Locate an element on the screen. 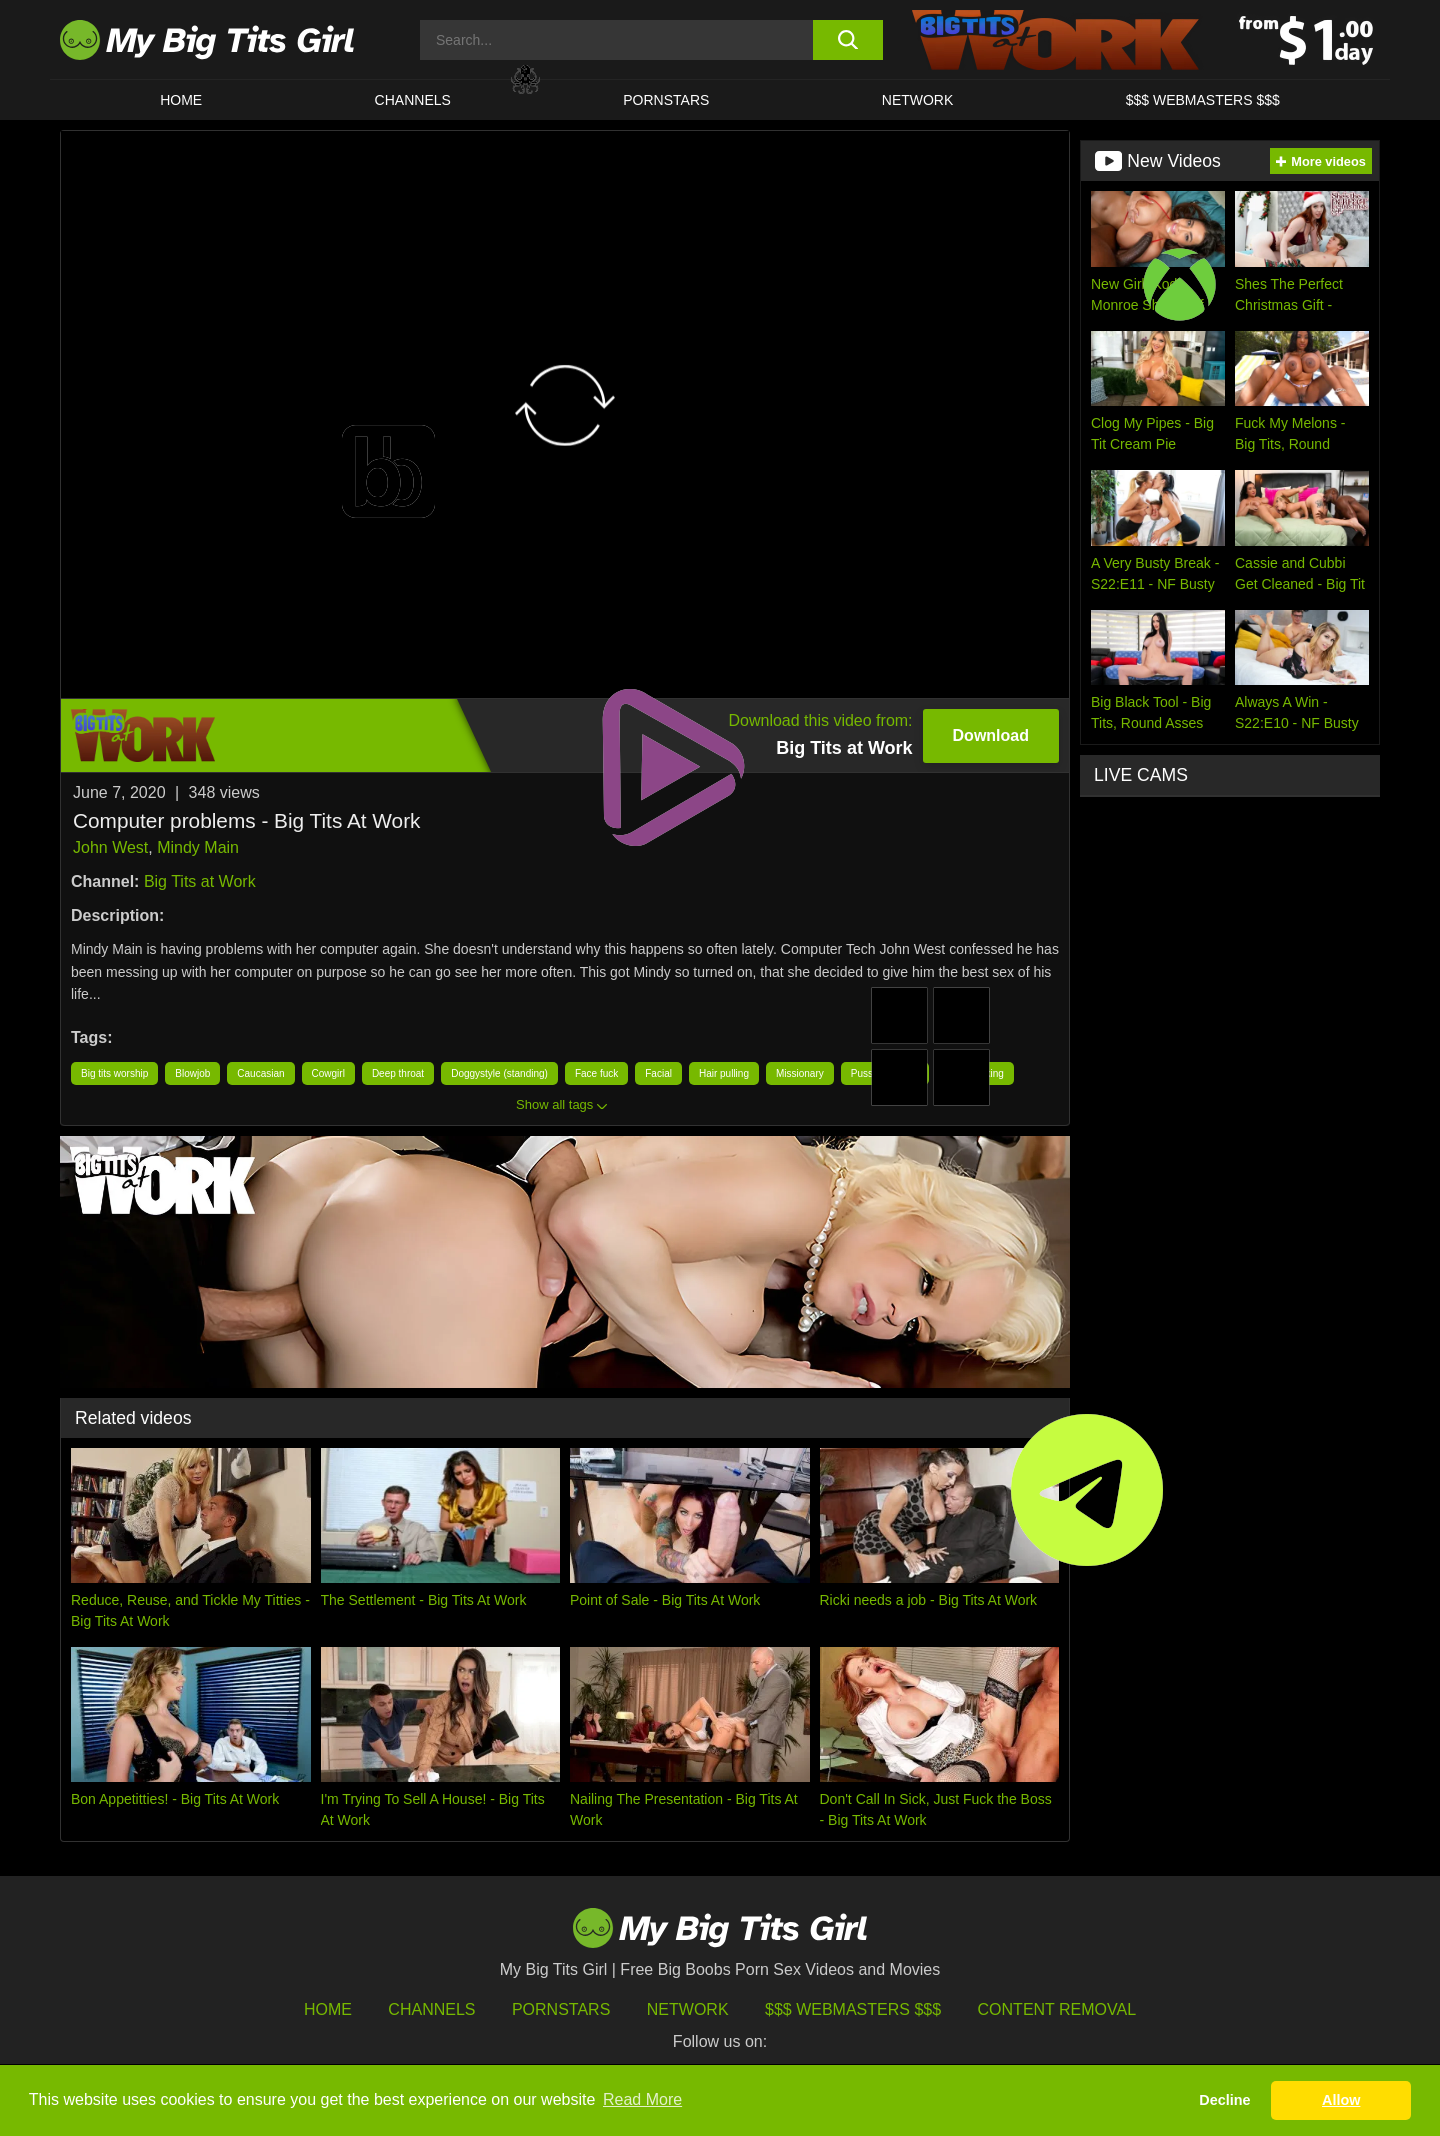 This screenshot has width=1440, height=2136. open Telegram messaging app is located at coordinates (1087, 1490).